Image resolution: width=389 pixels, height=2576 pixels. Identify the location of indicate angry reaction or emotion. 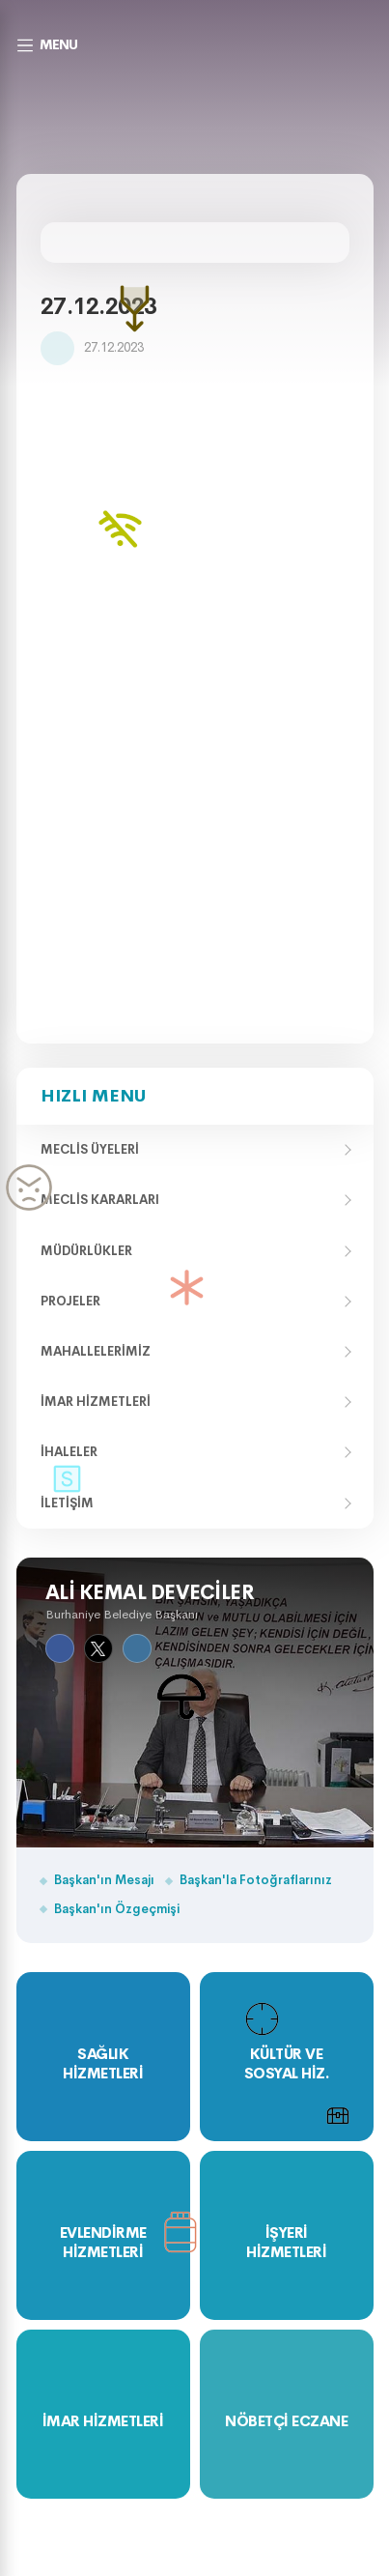
(29, 1188).